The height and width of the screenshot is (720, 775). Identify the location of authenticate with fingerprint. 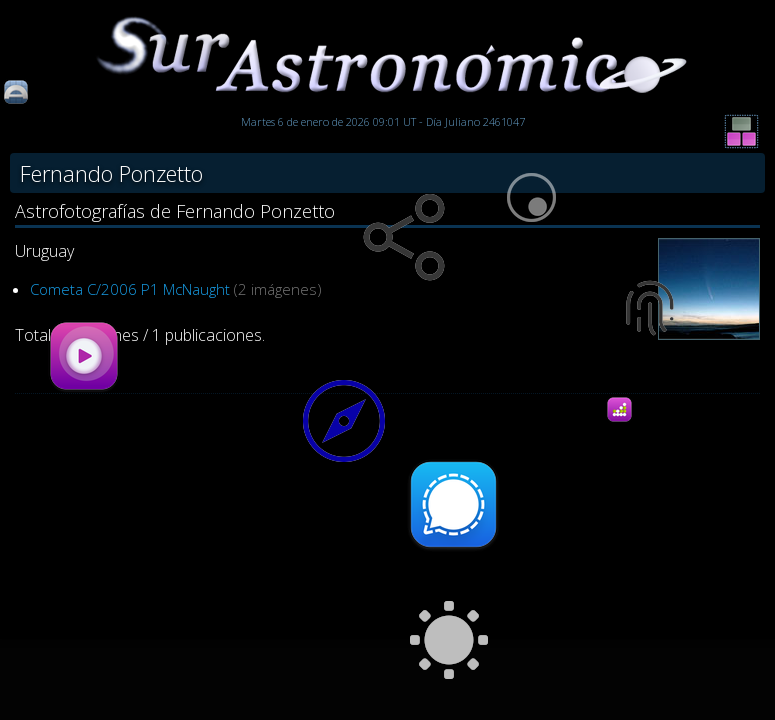
(650, 308).